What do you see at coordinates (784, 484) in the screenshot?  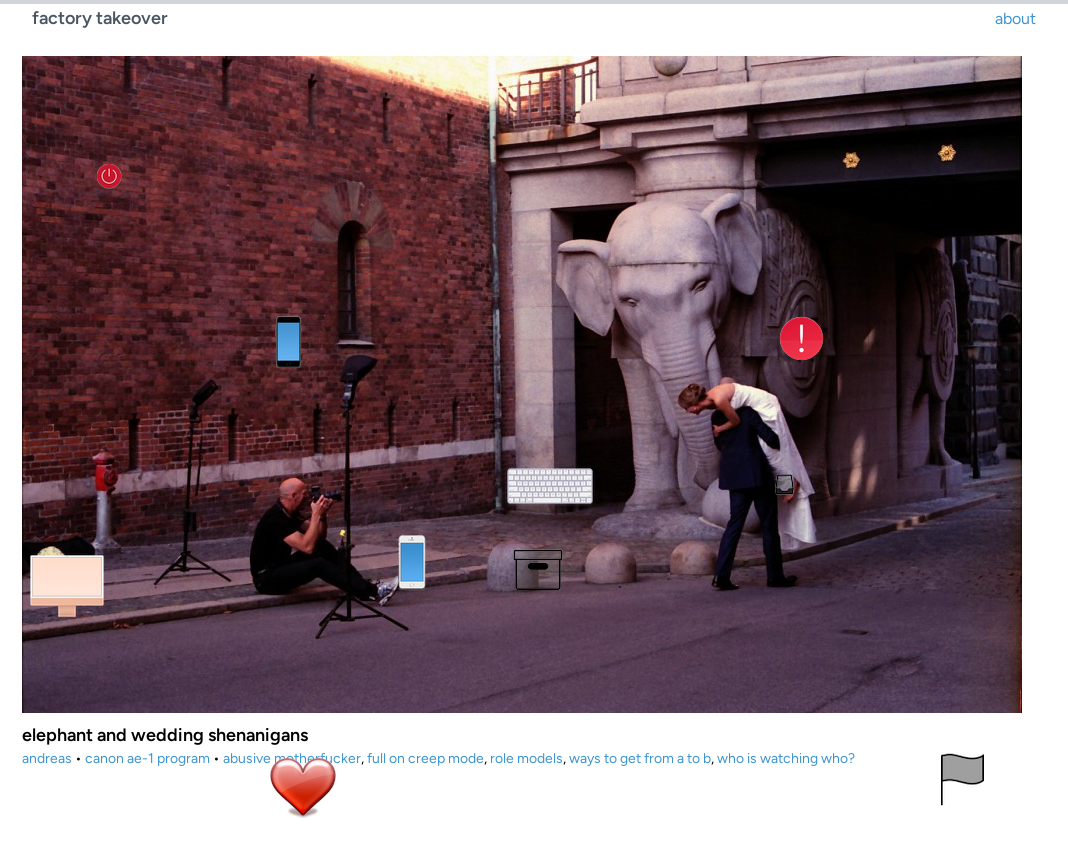 I see `view recently accessed files` at bounding box center [784, 484].